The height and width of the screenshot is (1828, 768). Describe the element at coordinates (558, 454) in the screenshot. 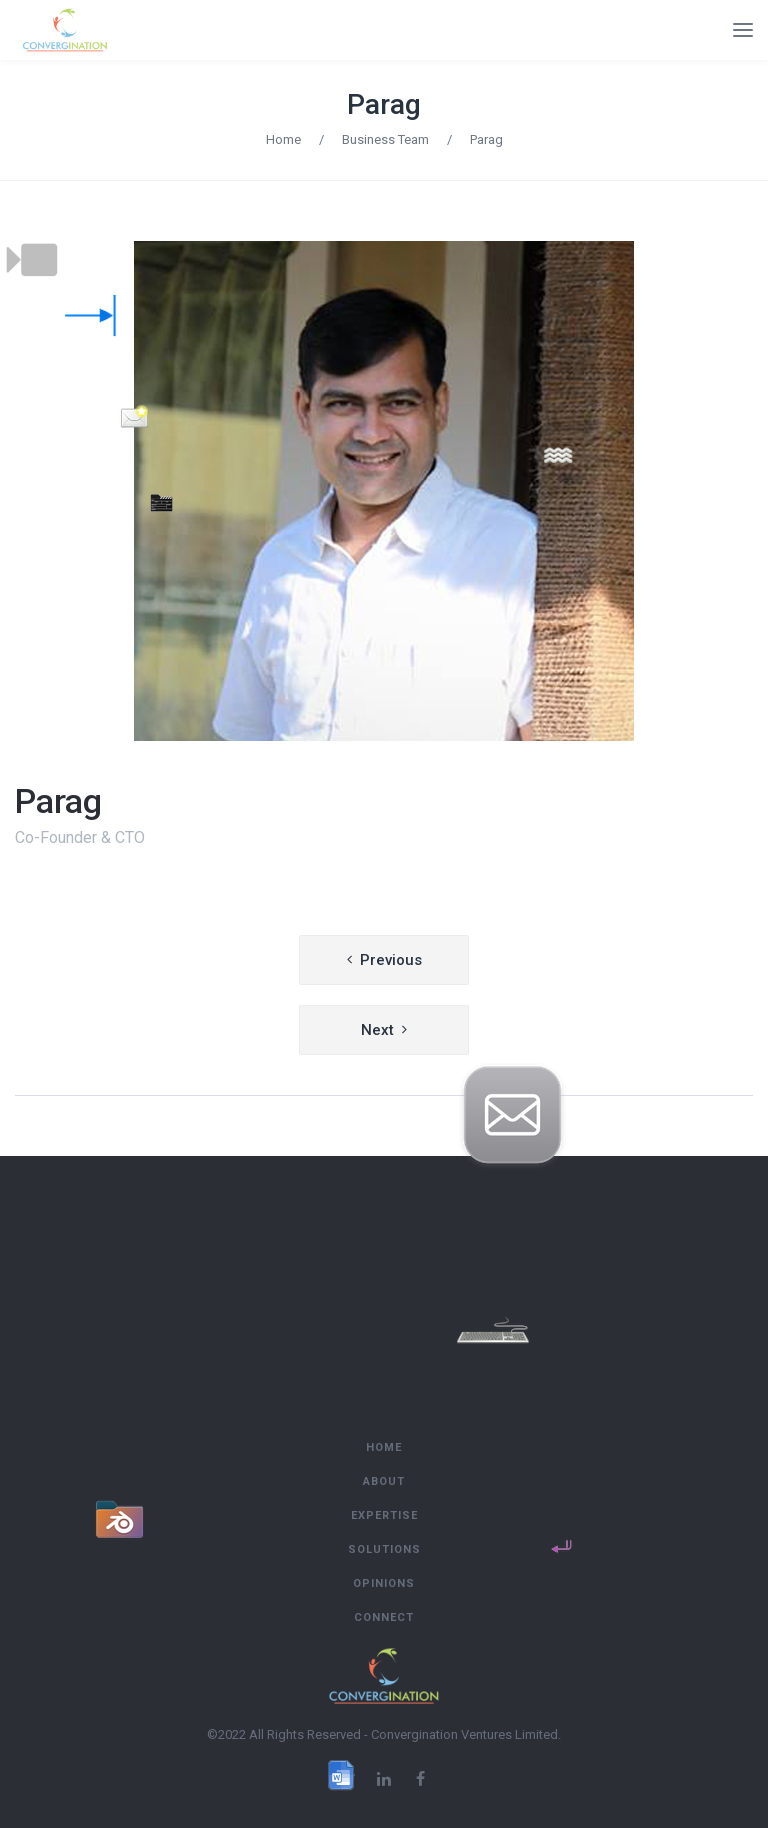

I see `indicates foggy weather conditions` at that location.